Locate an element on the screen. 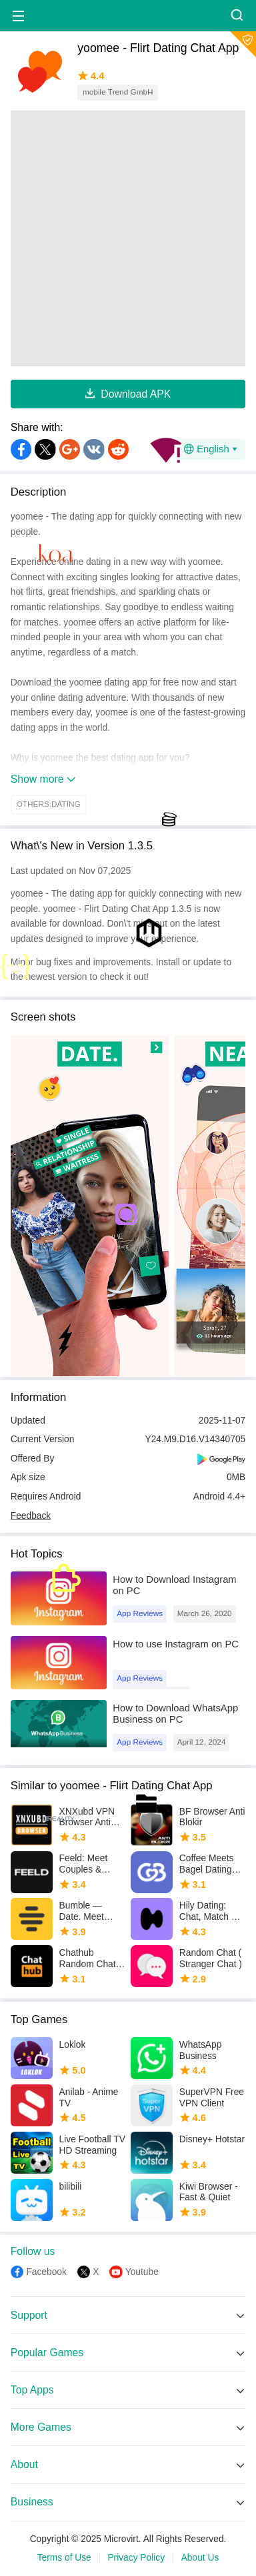  navigate to the Koa framework homepage is located at coordinates (56, 553).